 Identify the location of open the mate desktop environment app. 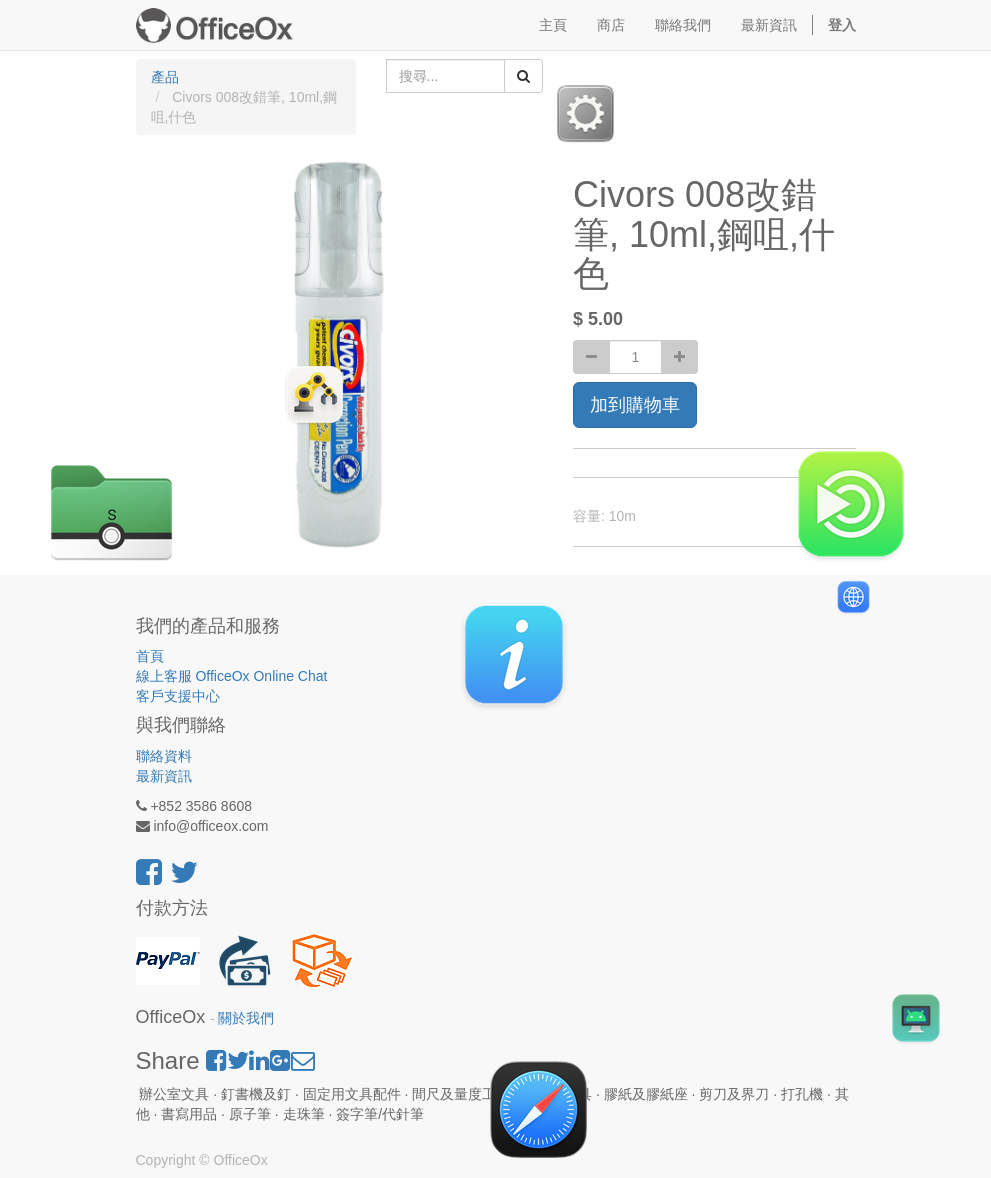
(851, 504).